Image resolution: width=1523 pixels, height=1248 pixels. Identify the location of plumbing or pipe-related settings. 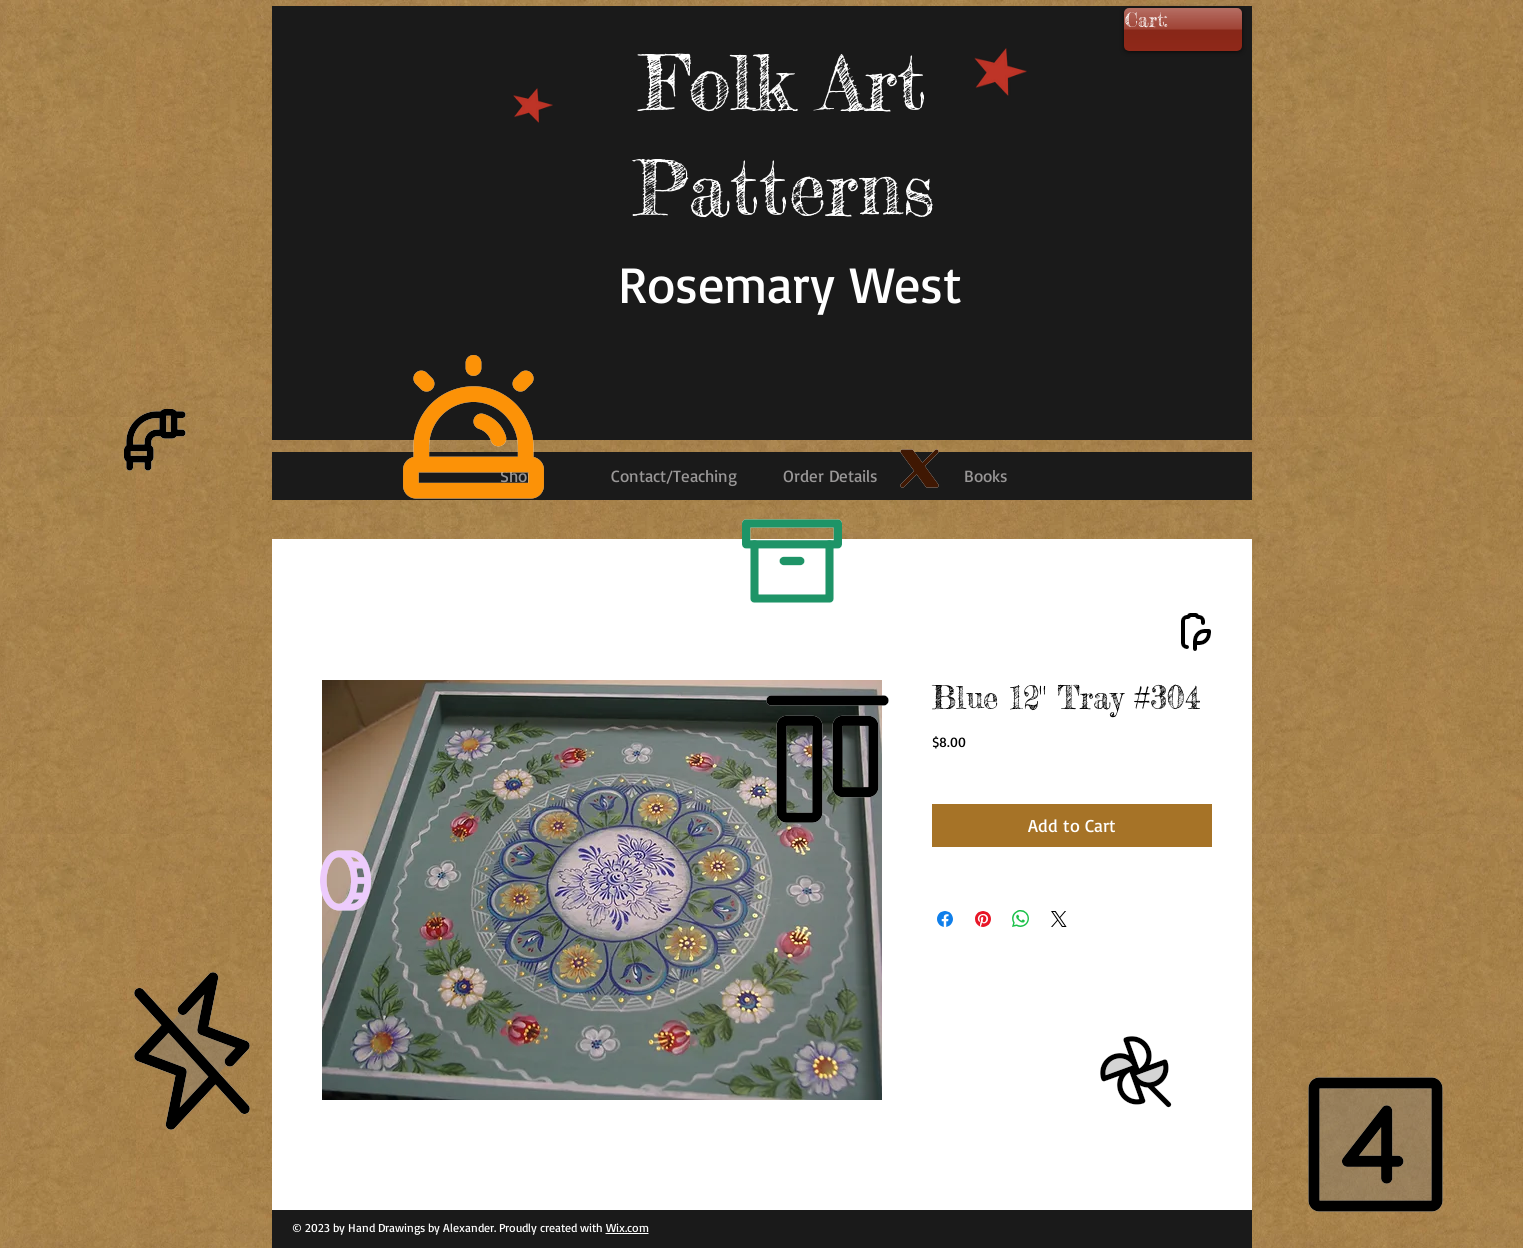
(152, 437).